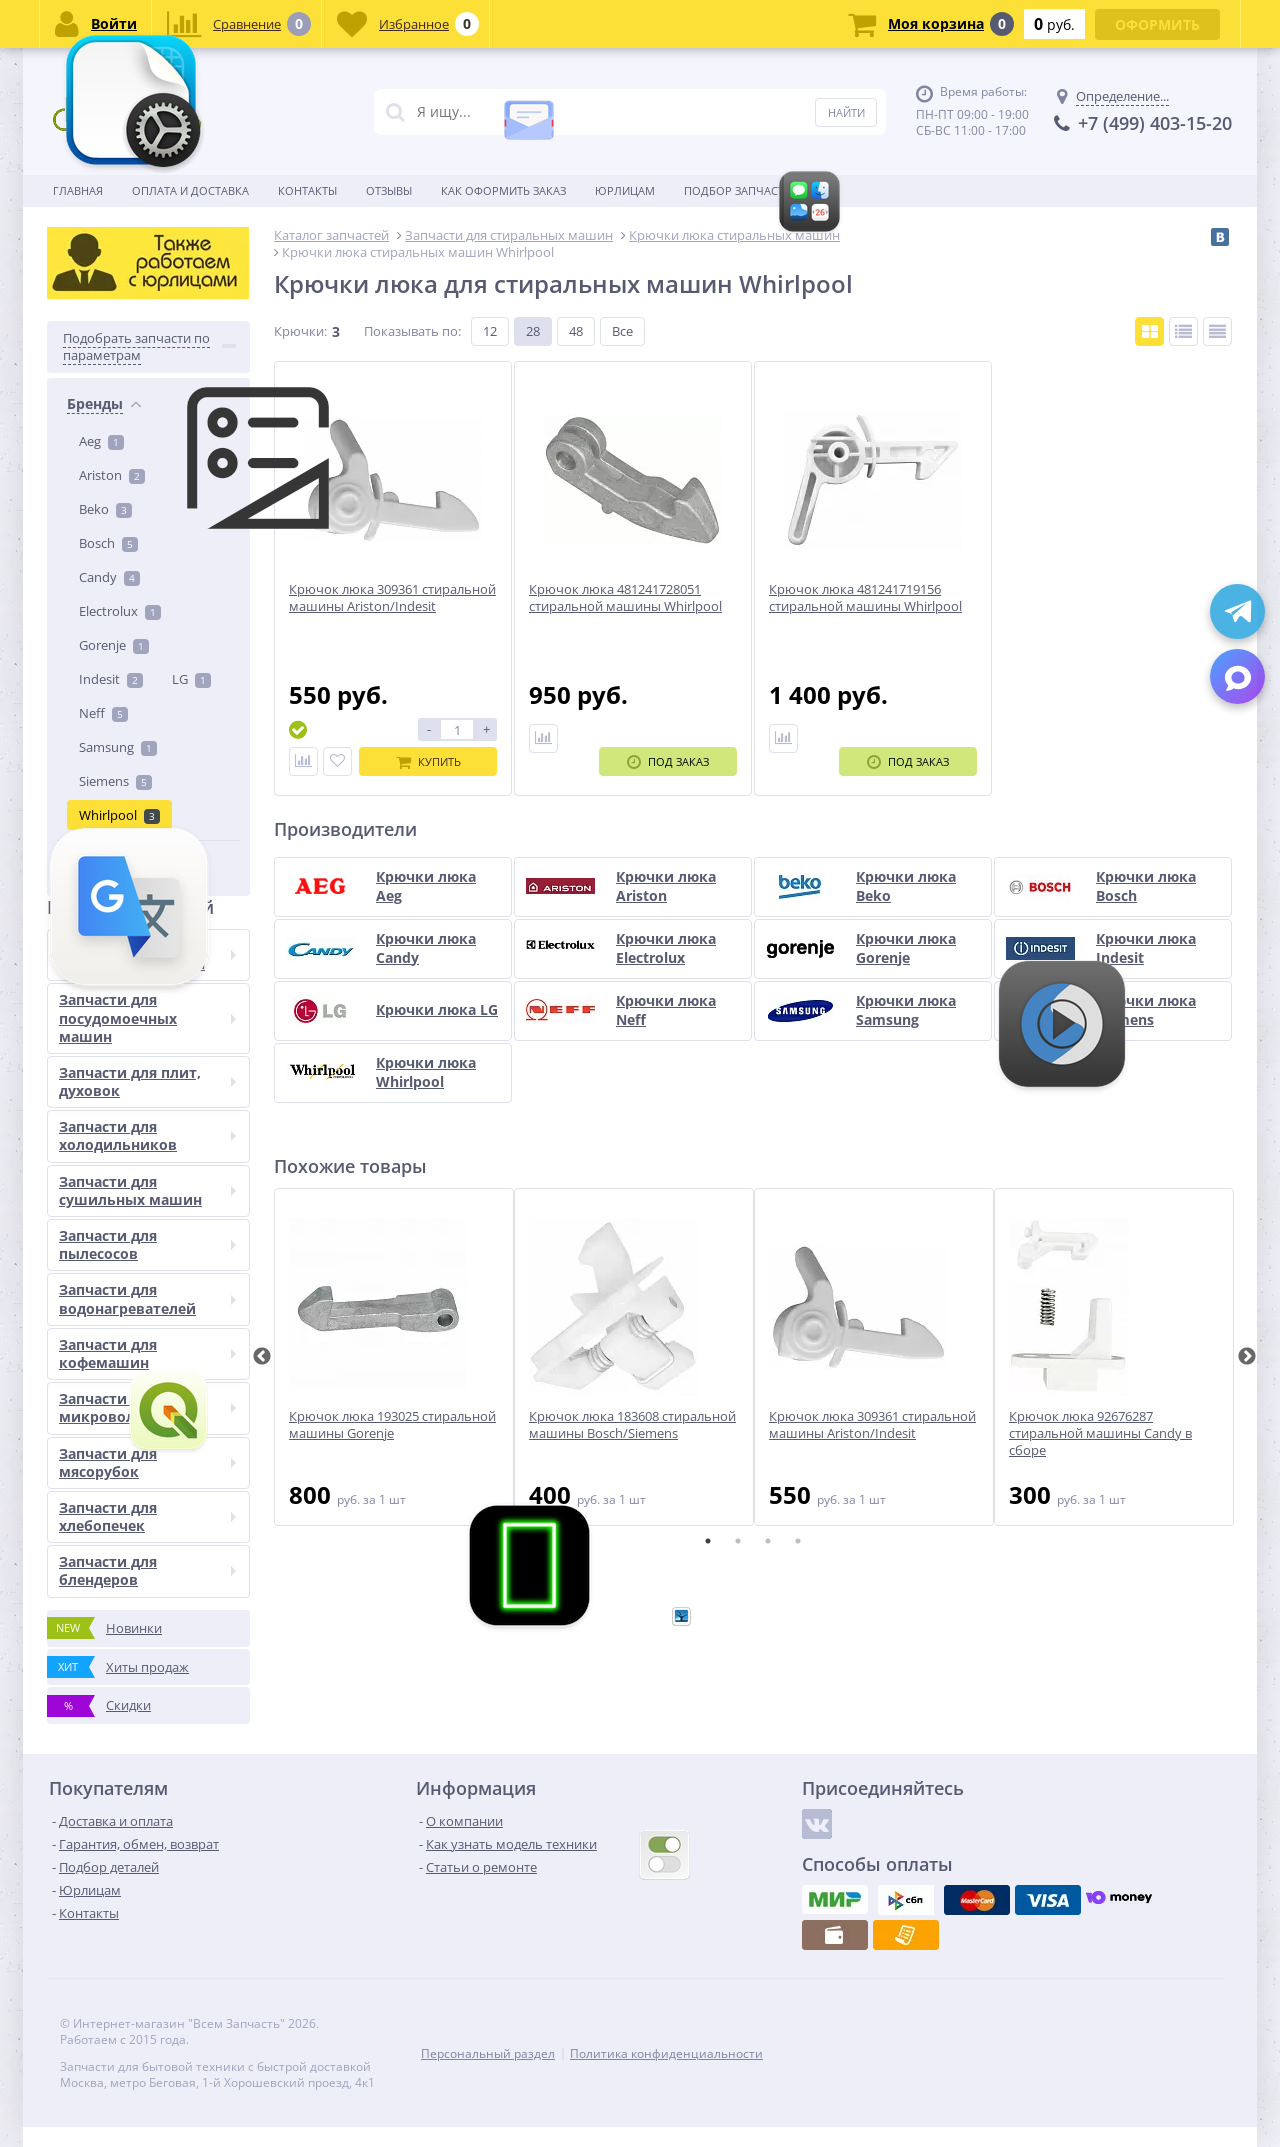 The width and height of the screenshot is (1280, 2147). Describe the element at coordinates (664, 1854) in the screenshot. I see `open gnome tweaks to customize desktop settings` at that location.